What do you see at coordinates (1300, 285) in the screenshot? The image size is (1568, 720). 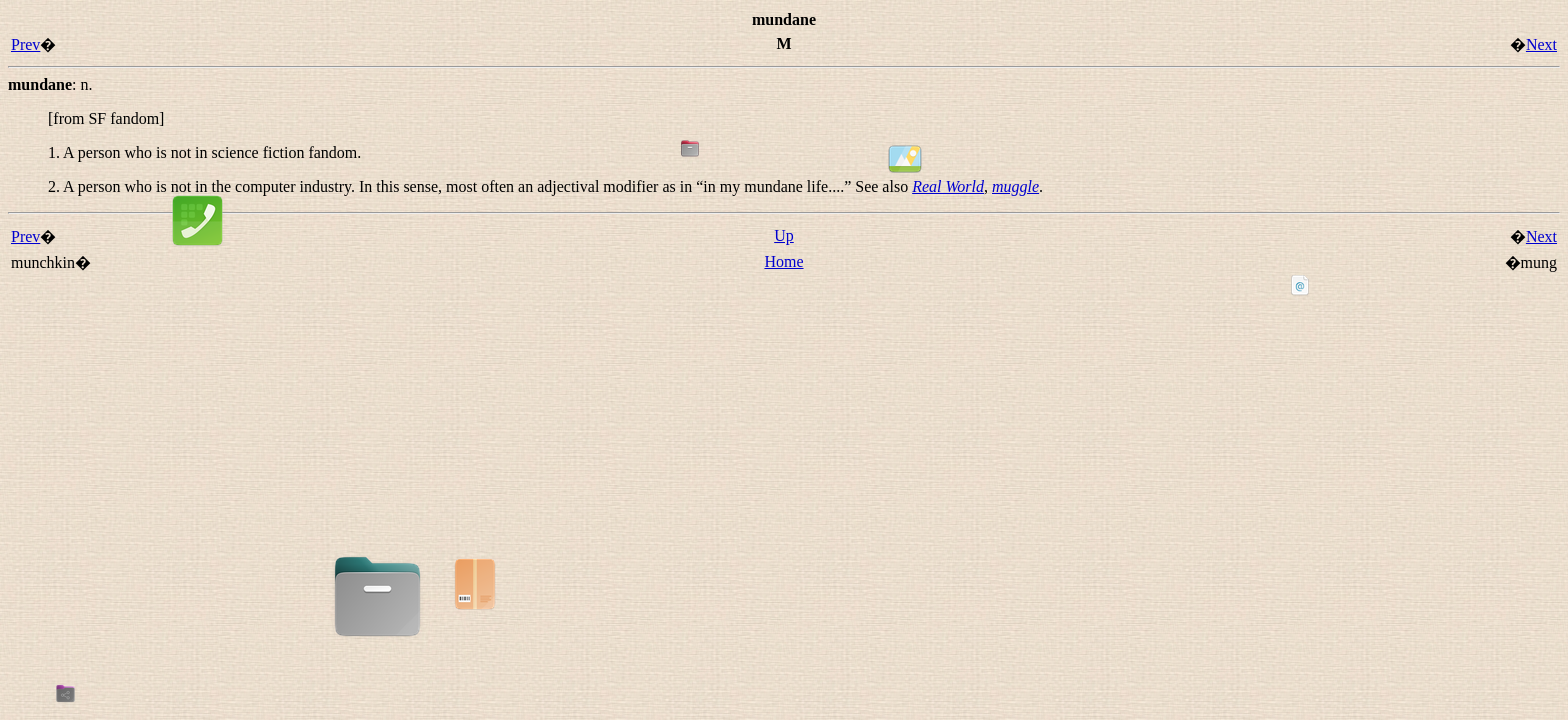 I see `an email message file` at bounding box center [1300, 285].